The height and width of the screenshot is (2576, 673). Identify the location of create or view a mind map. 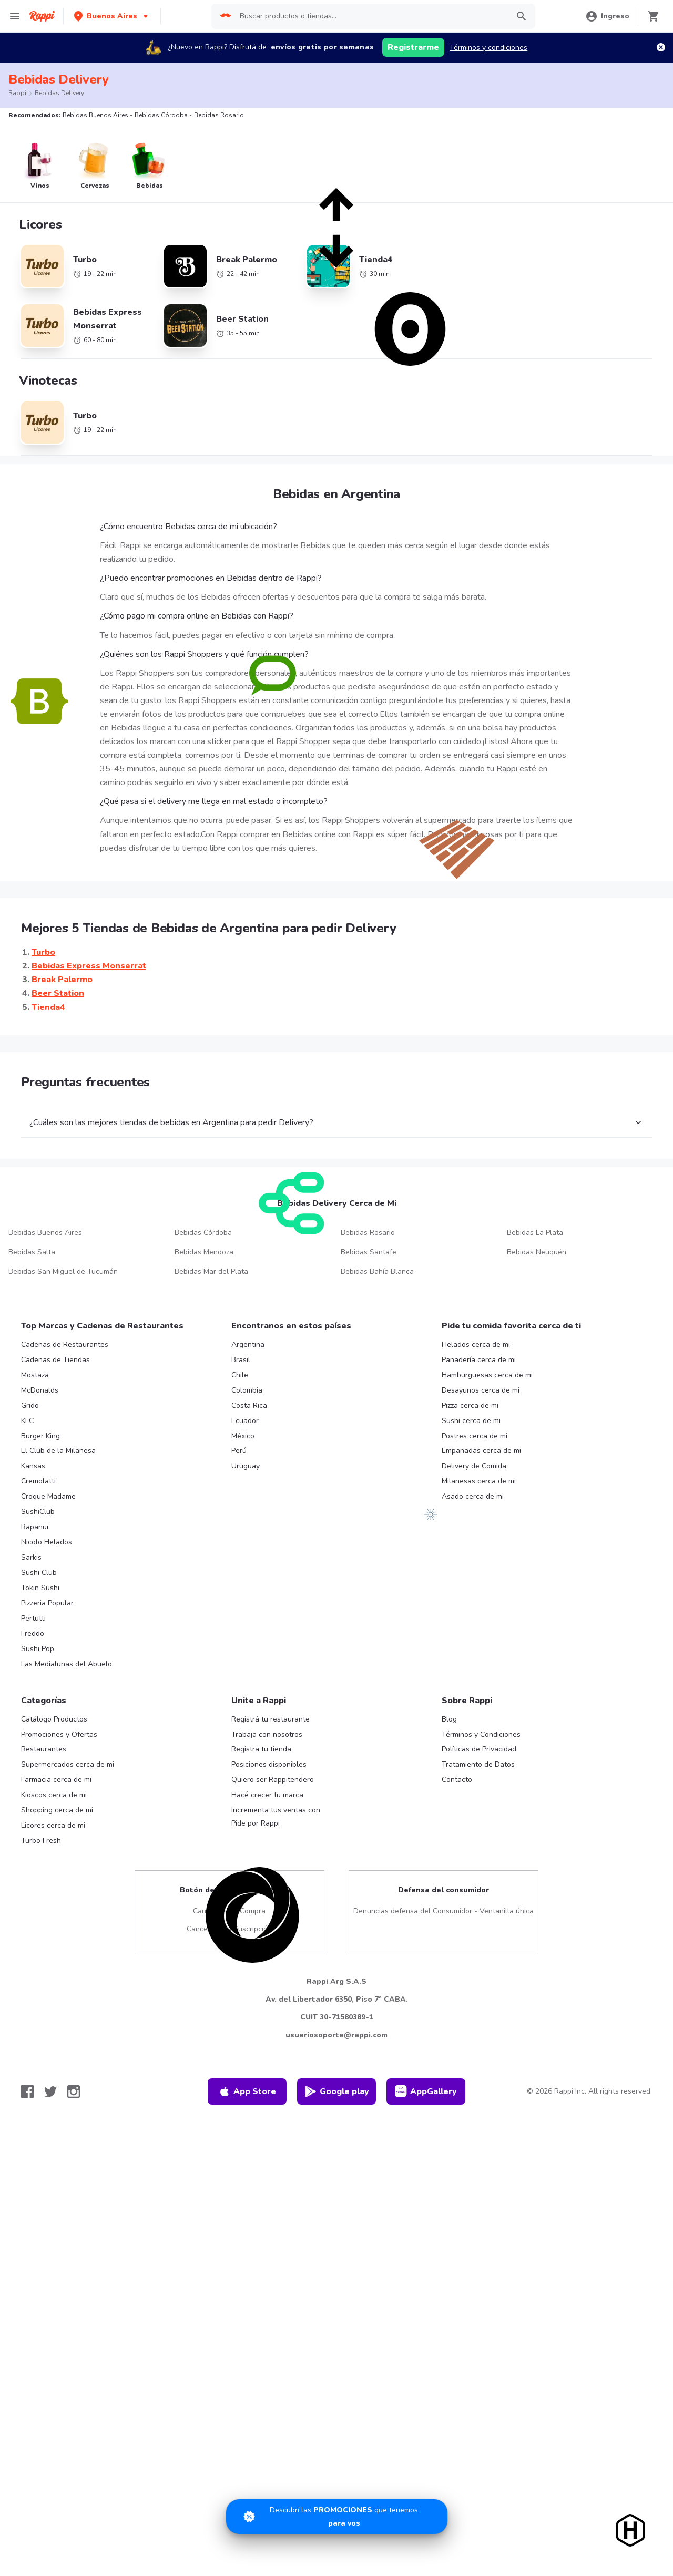
(293, 1203).